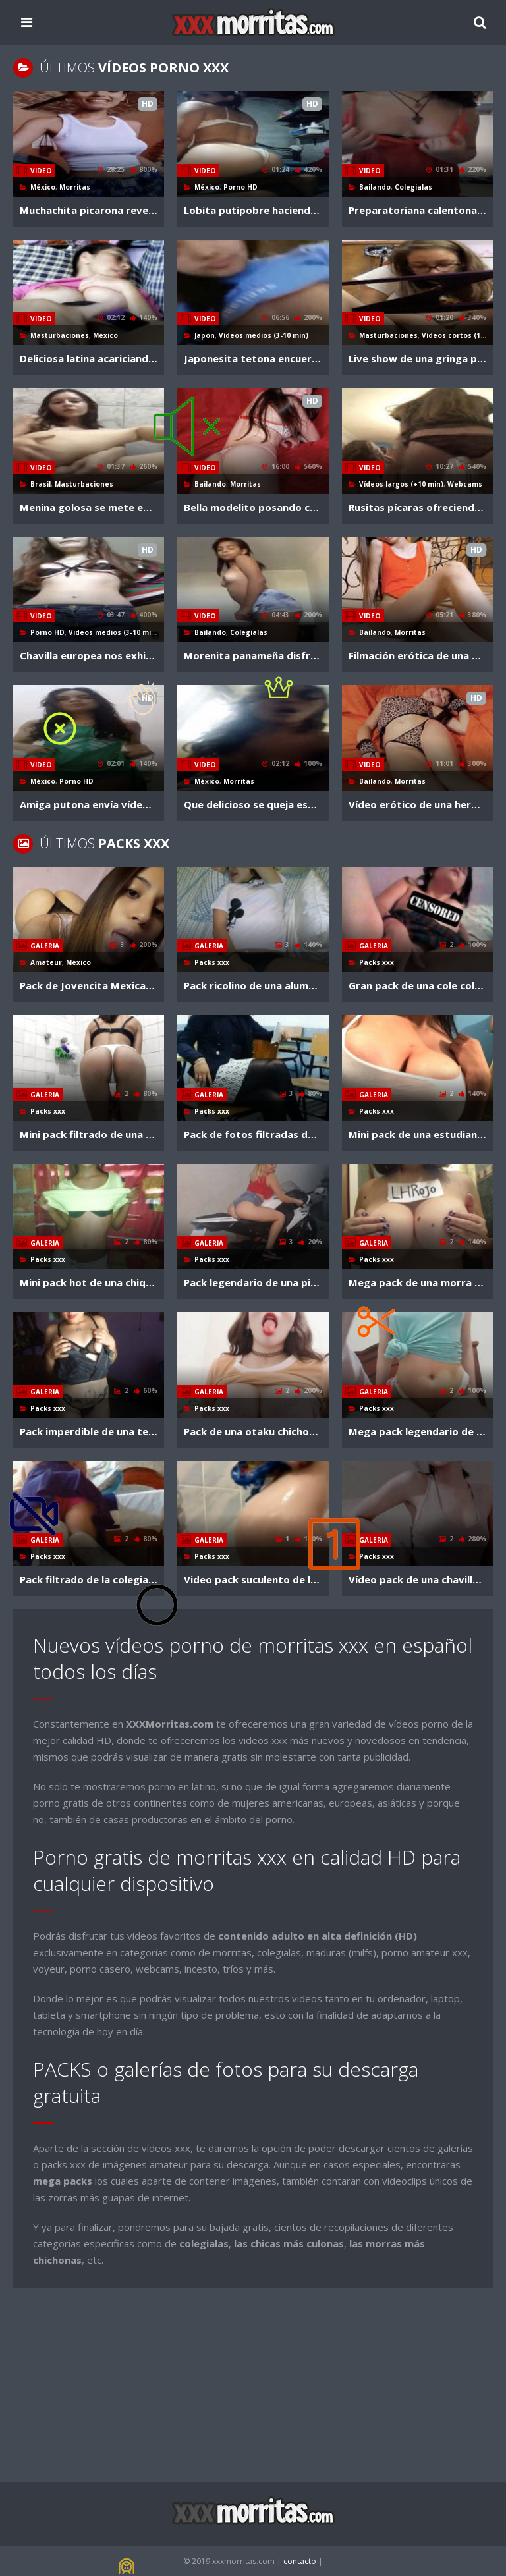 This screenshot has height=2576, width=506. I want to click on unselected radio button or toggle option, so click(157, 1604).